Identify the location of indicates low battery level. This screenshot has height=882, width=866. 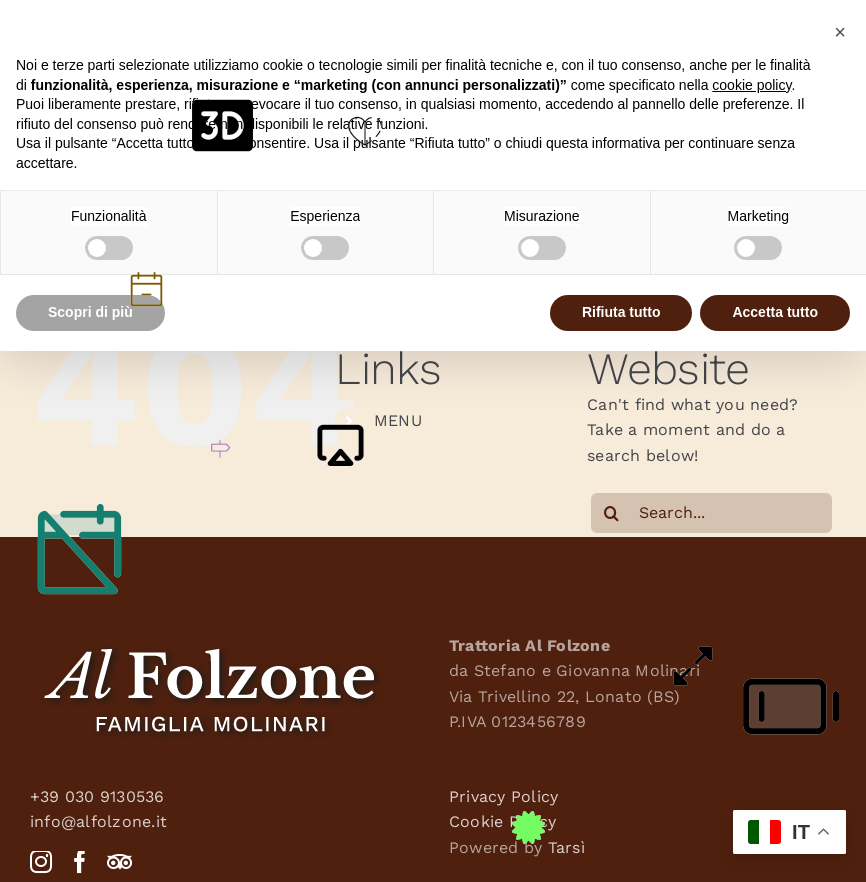
(789, 706).